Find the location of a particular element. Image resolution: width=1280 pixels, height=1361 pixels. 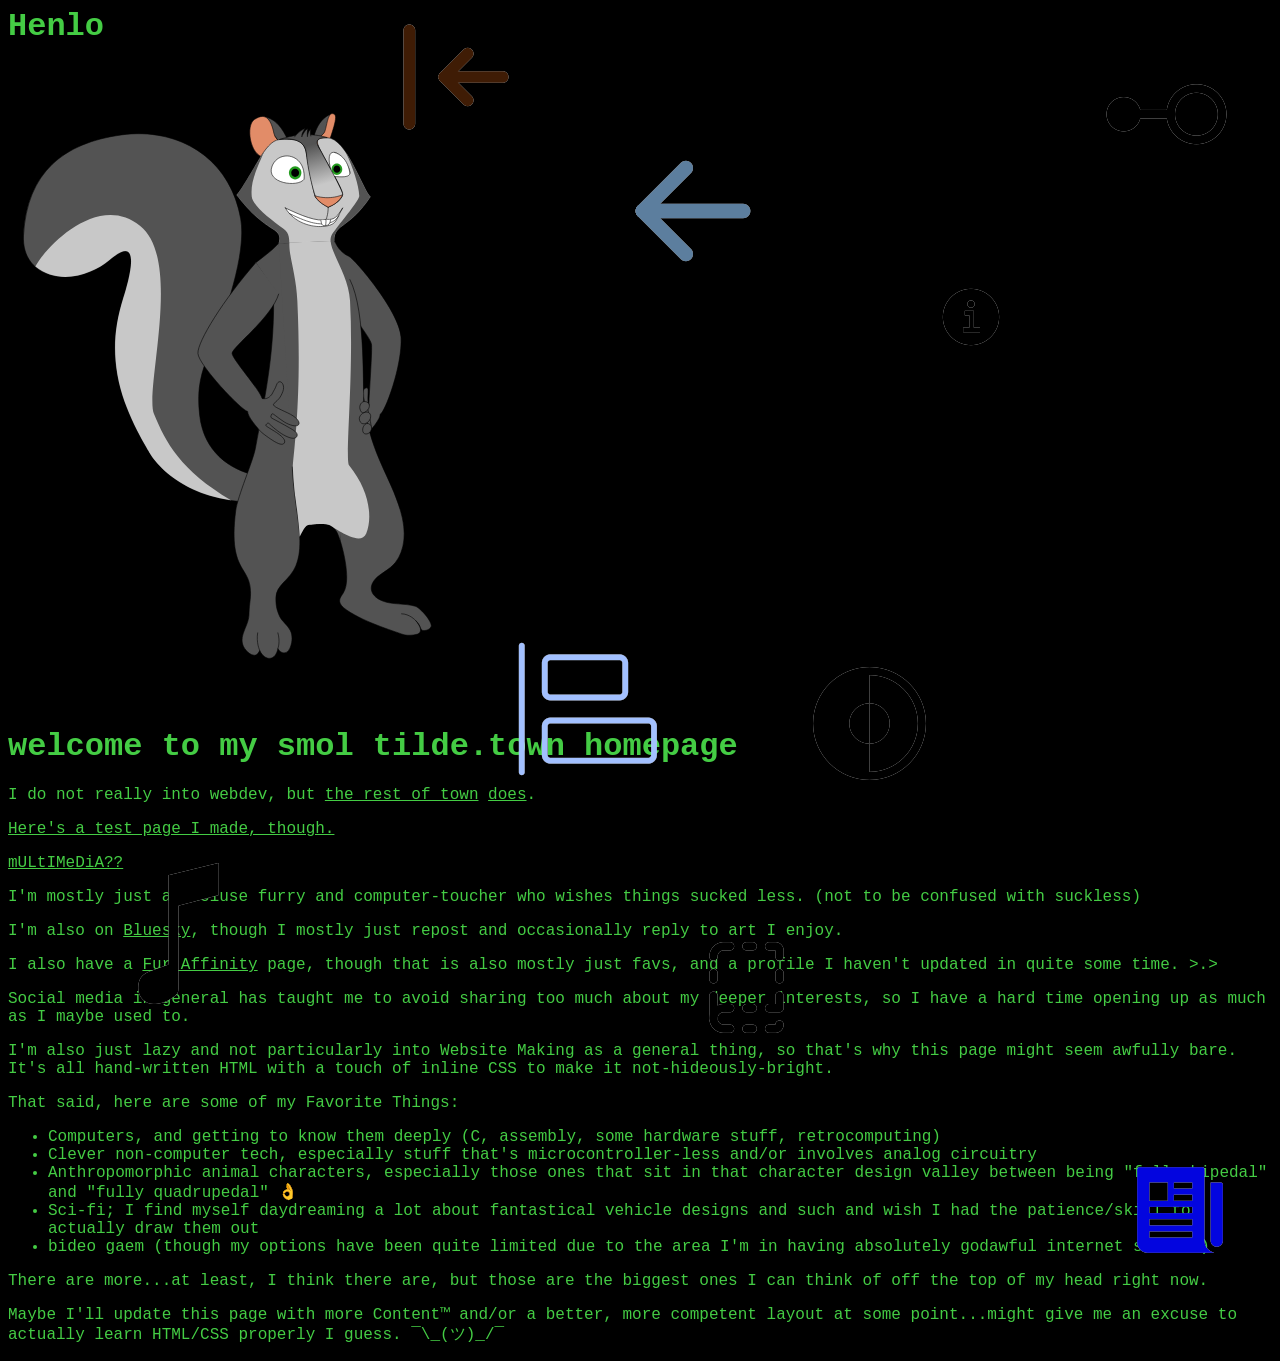

collapse sidebar or panel is located at coordinates (456, 77).